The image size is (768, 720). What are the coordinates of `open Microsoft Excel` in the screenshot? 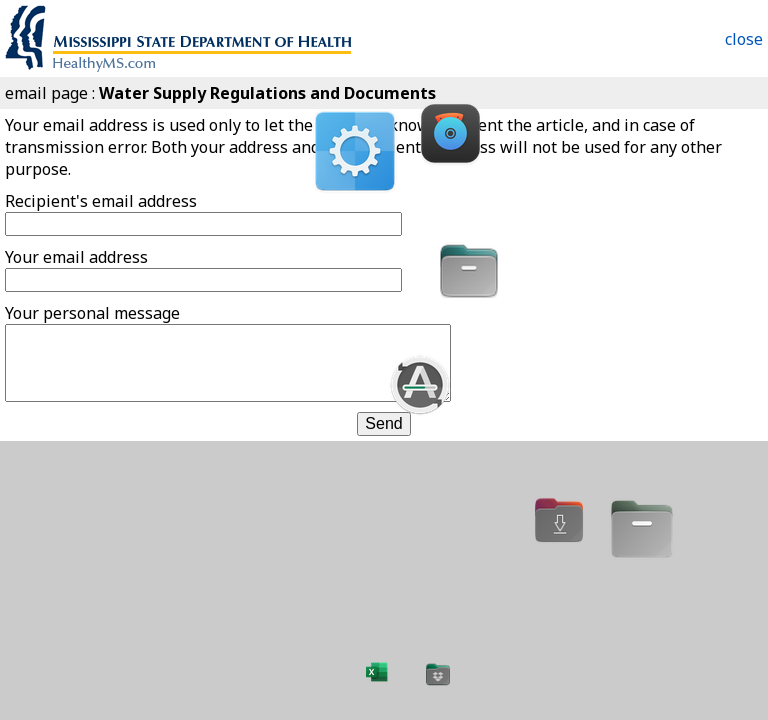 It's located at (377, 672).